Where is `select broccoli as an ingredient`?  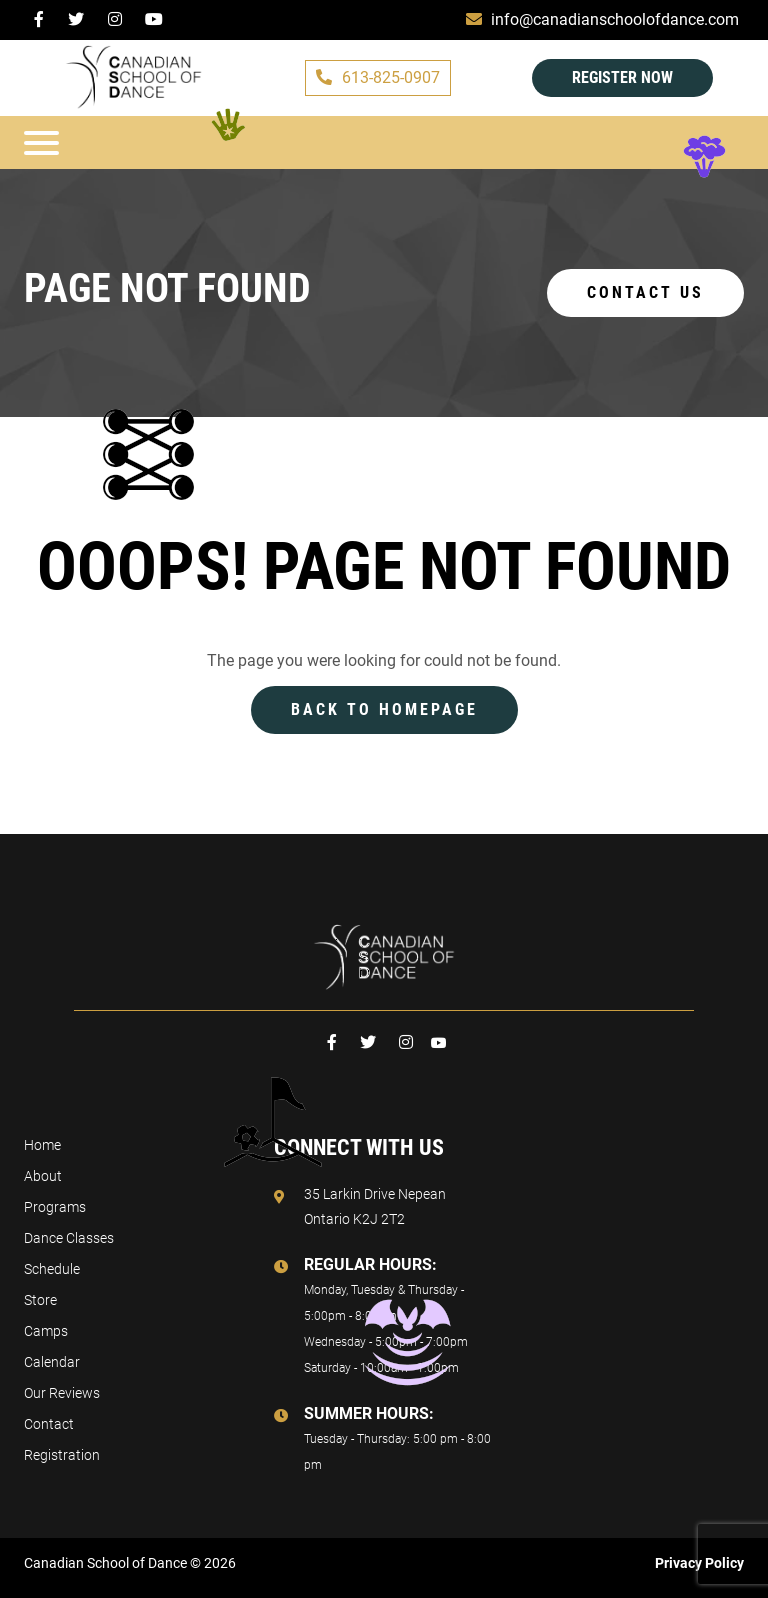 select broccoli as an ingredient is located at coordinates (704, 156).